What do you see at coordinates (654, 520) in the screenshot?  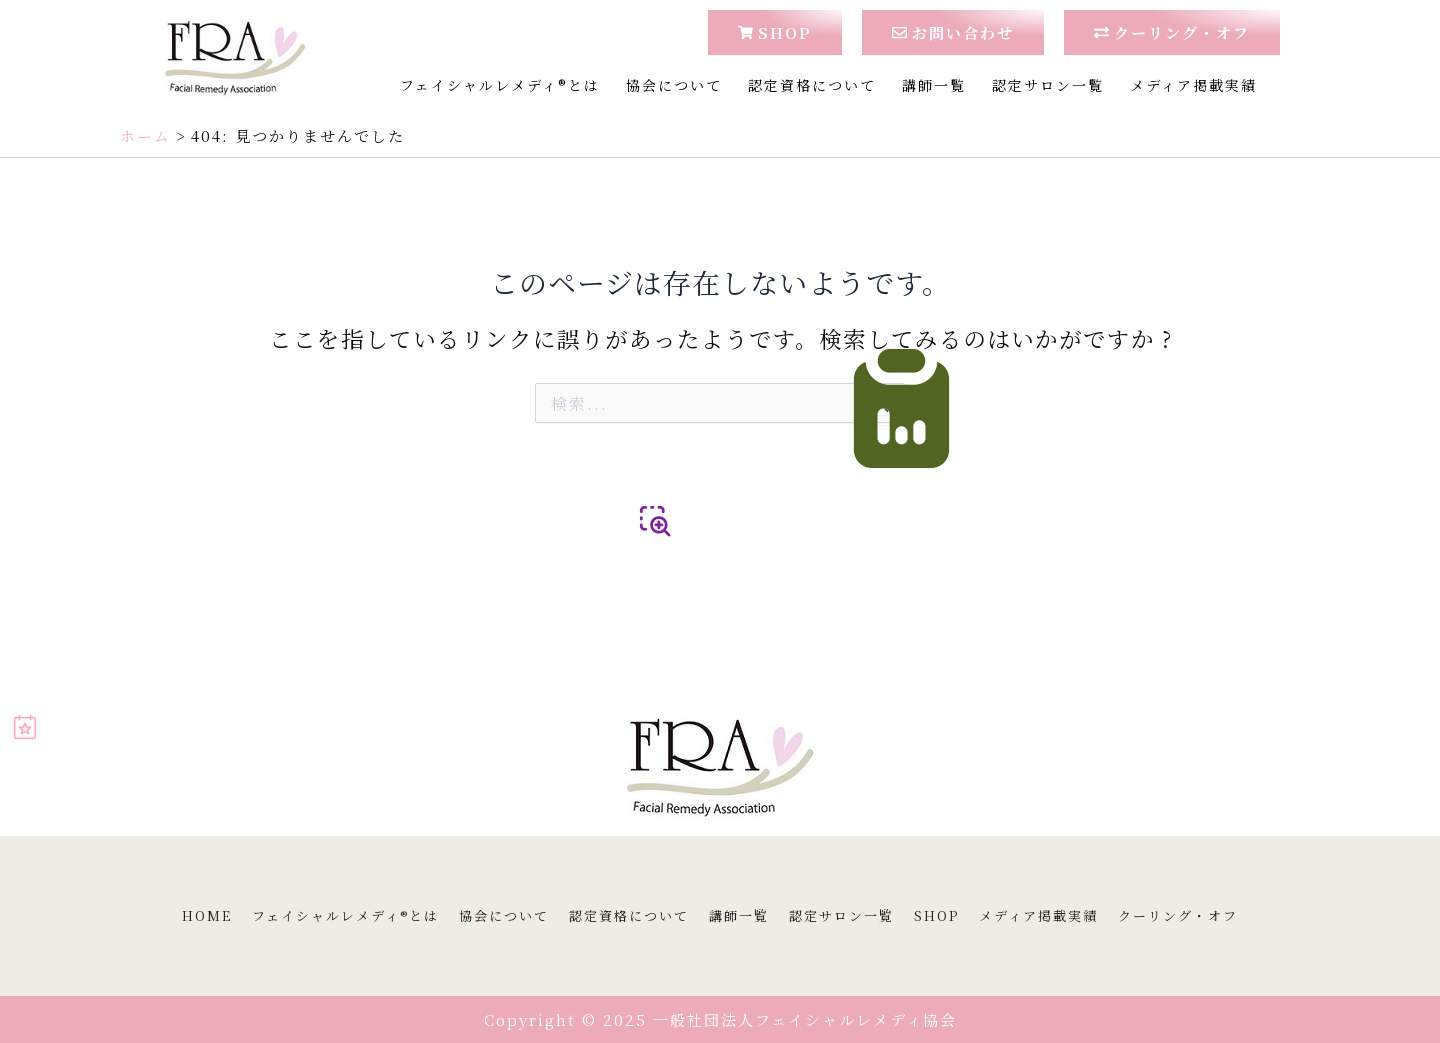 I see `zoom in on a selected area` at bounding box center [654, 520].